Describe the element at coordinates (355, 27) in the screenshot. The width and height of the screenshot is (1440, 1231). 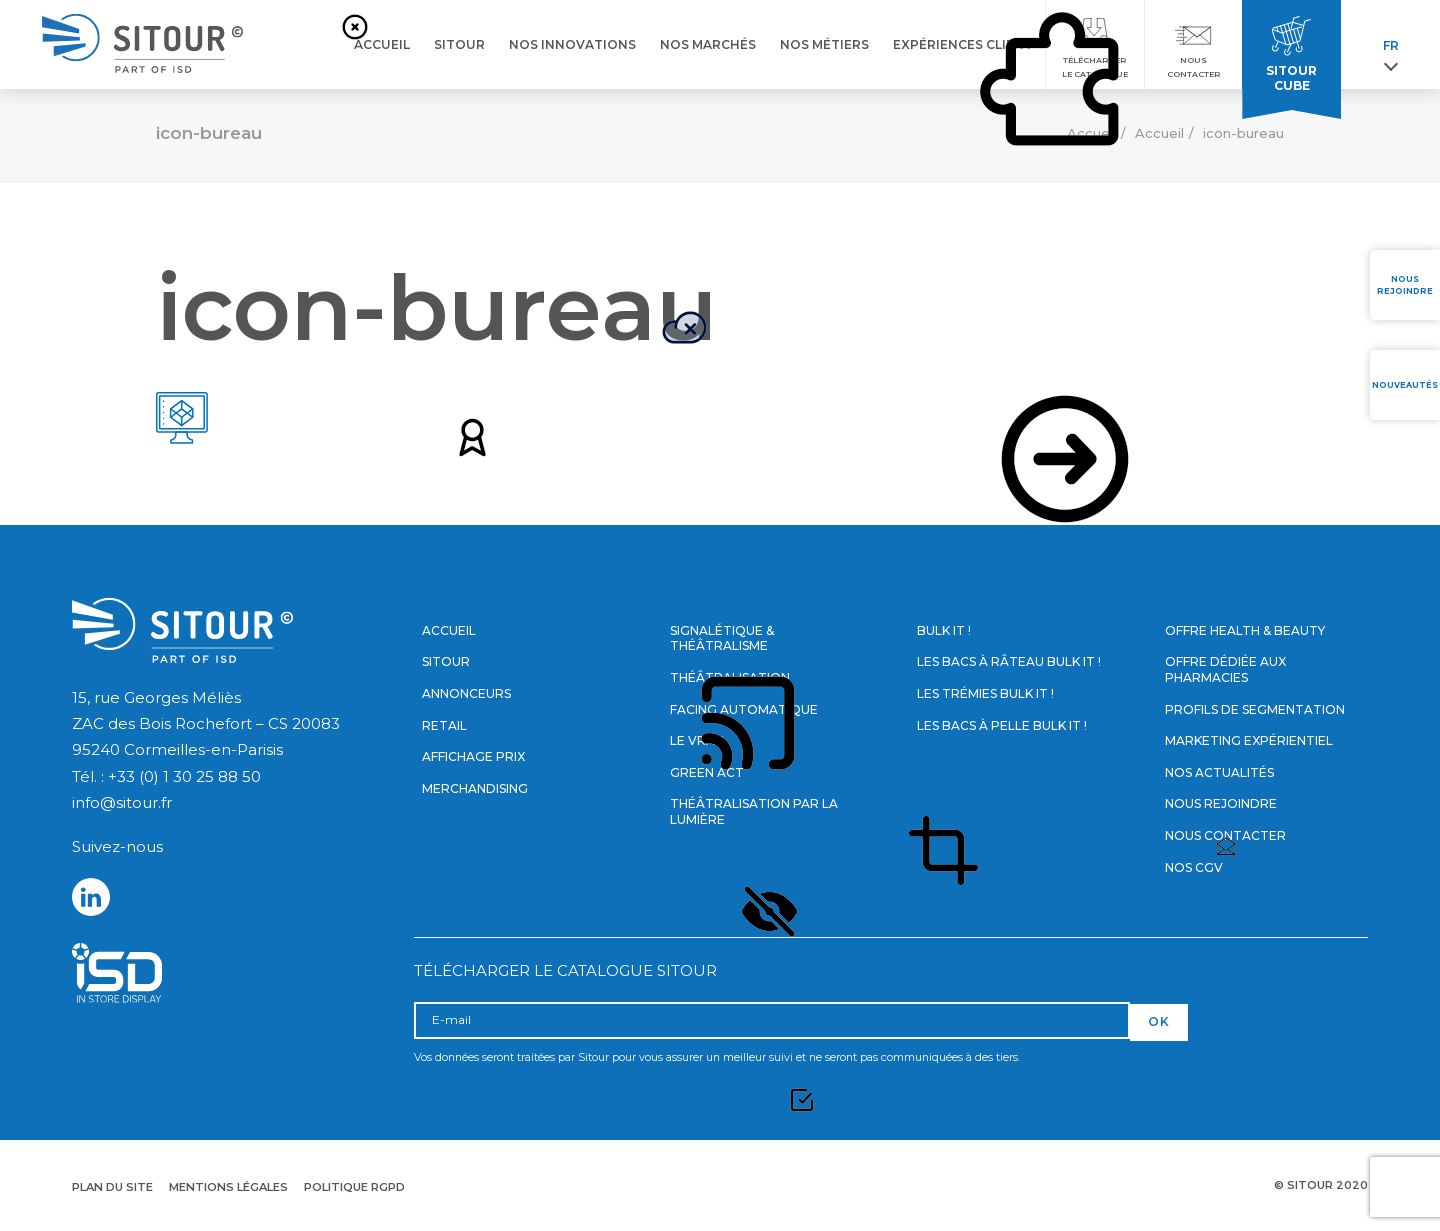
I see `close or dismiss a dialog` at that location.